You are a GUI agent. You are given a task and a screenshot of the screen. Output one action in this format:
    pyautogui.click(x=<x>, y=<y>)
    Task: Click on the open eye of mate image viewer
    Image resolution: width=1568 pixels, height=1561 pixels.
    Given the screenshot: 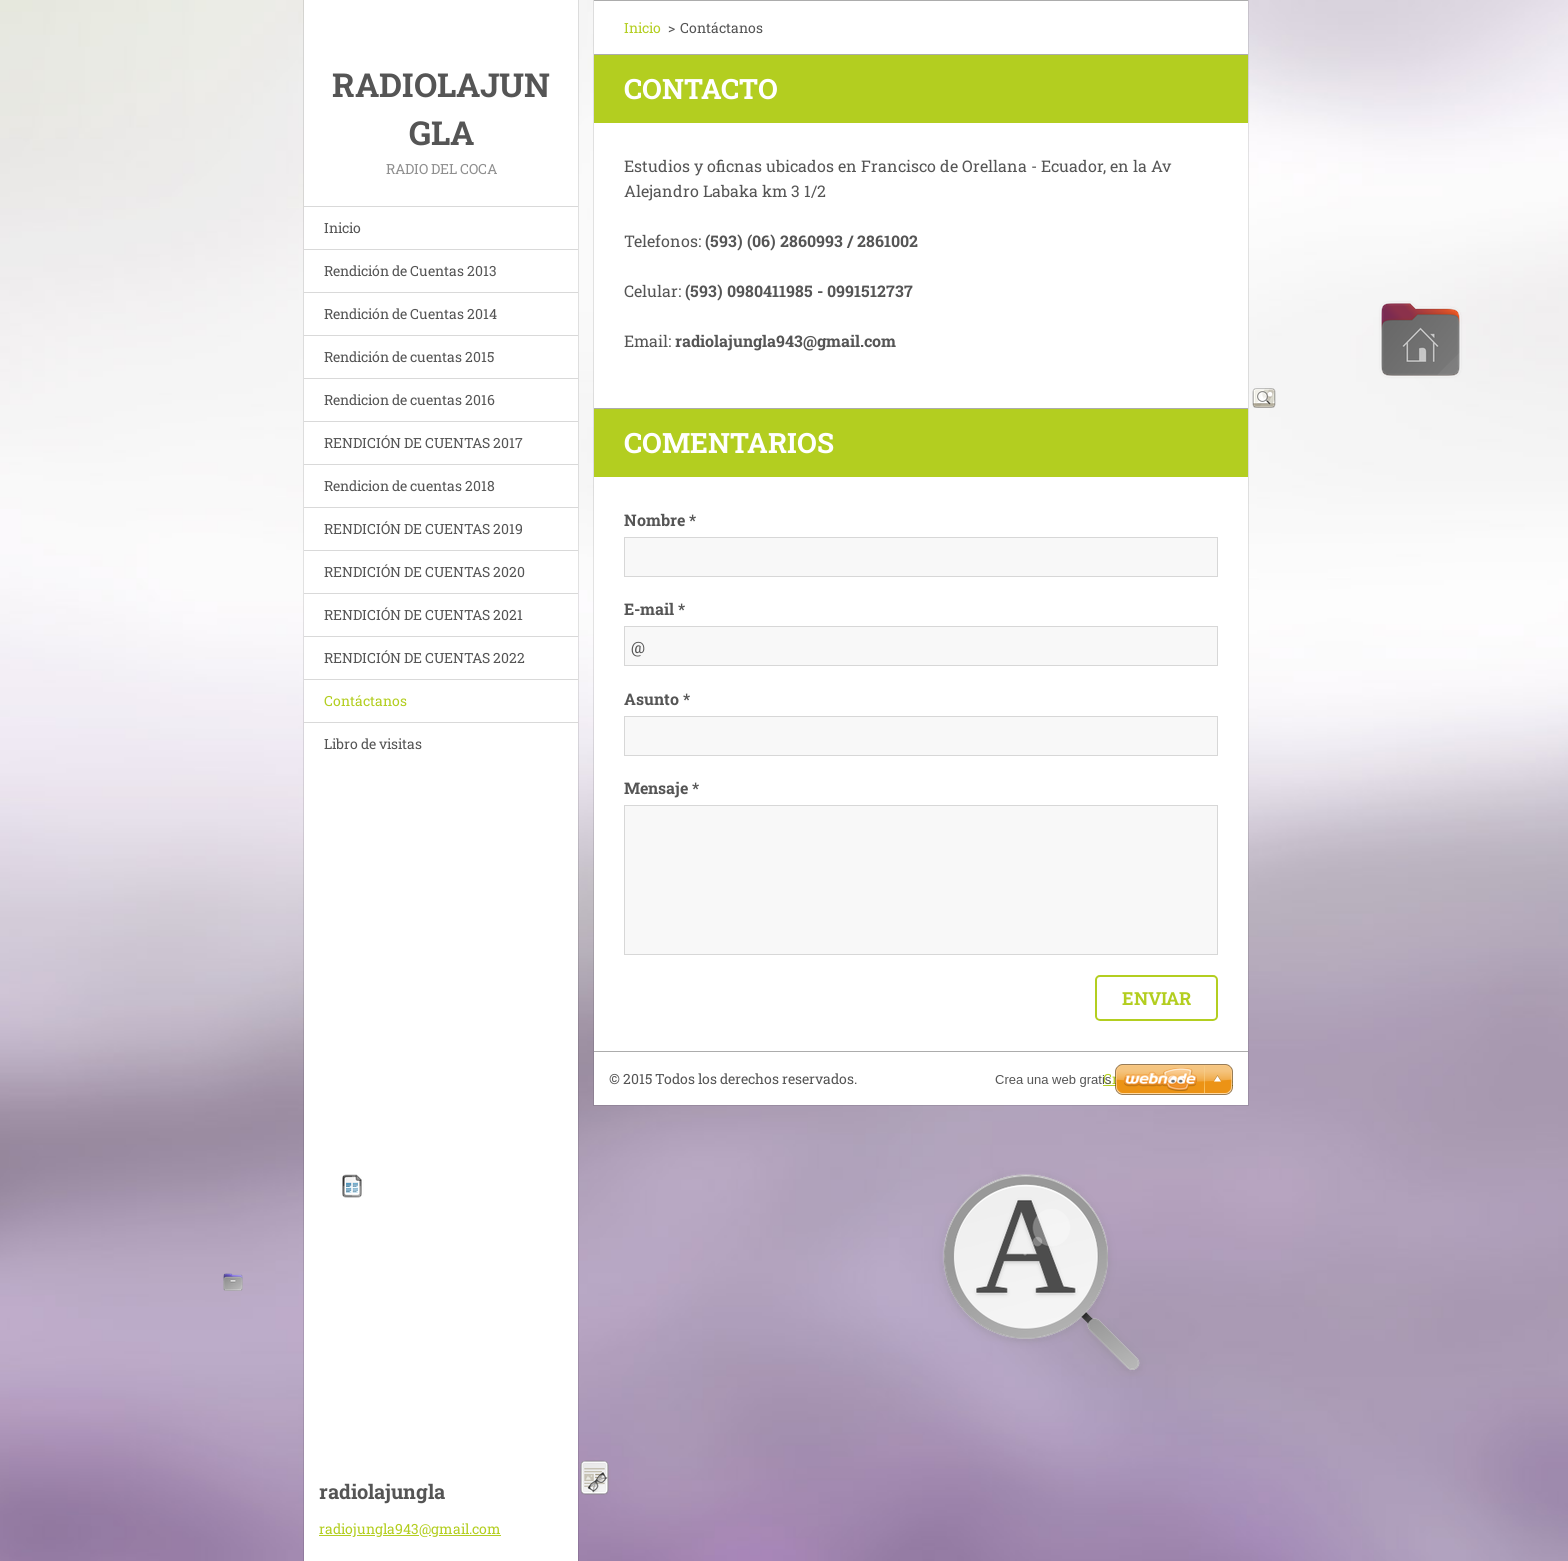 What is the action you would take?
    pyautogui.click(x=1264, y=398)
    